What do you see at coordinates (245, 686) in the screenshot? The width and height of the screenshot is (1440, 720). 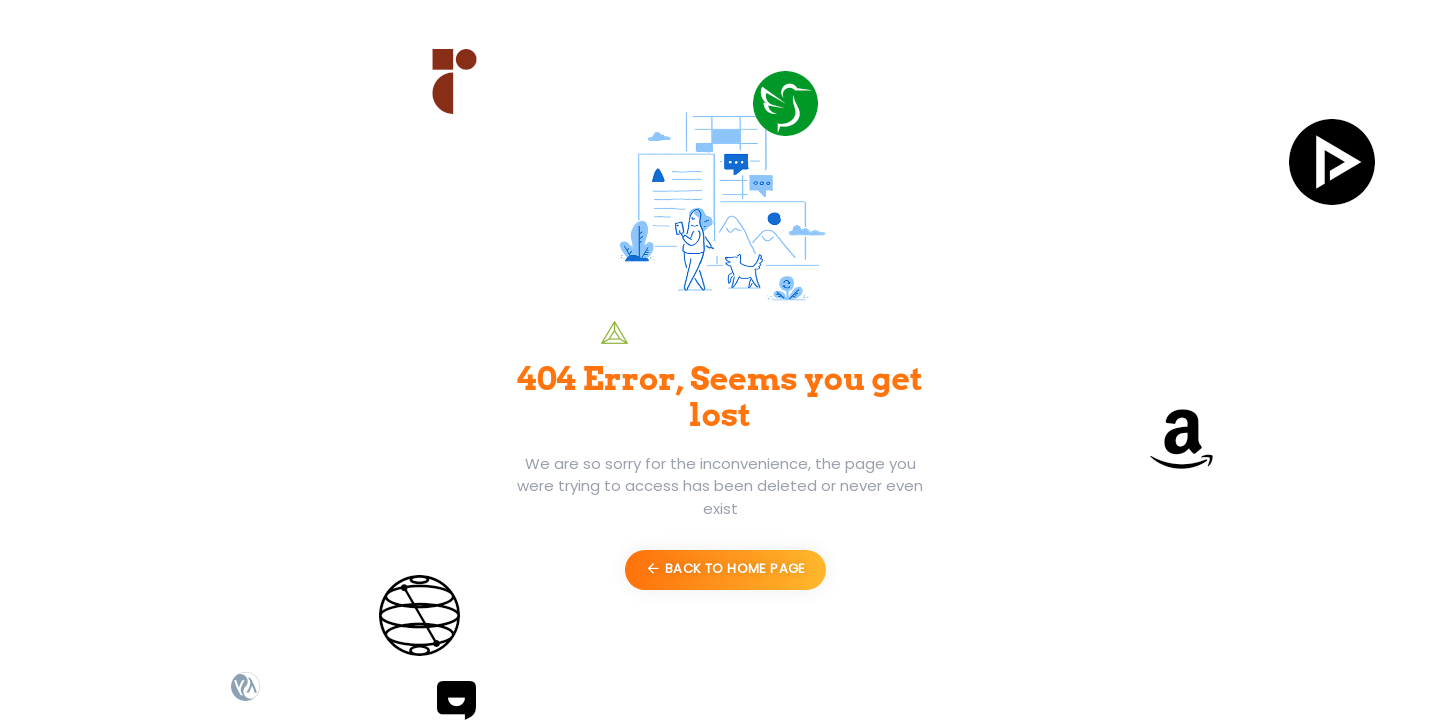 I see `indicates a project built with common lisp` at bounding box center [245, 686].